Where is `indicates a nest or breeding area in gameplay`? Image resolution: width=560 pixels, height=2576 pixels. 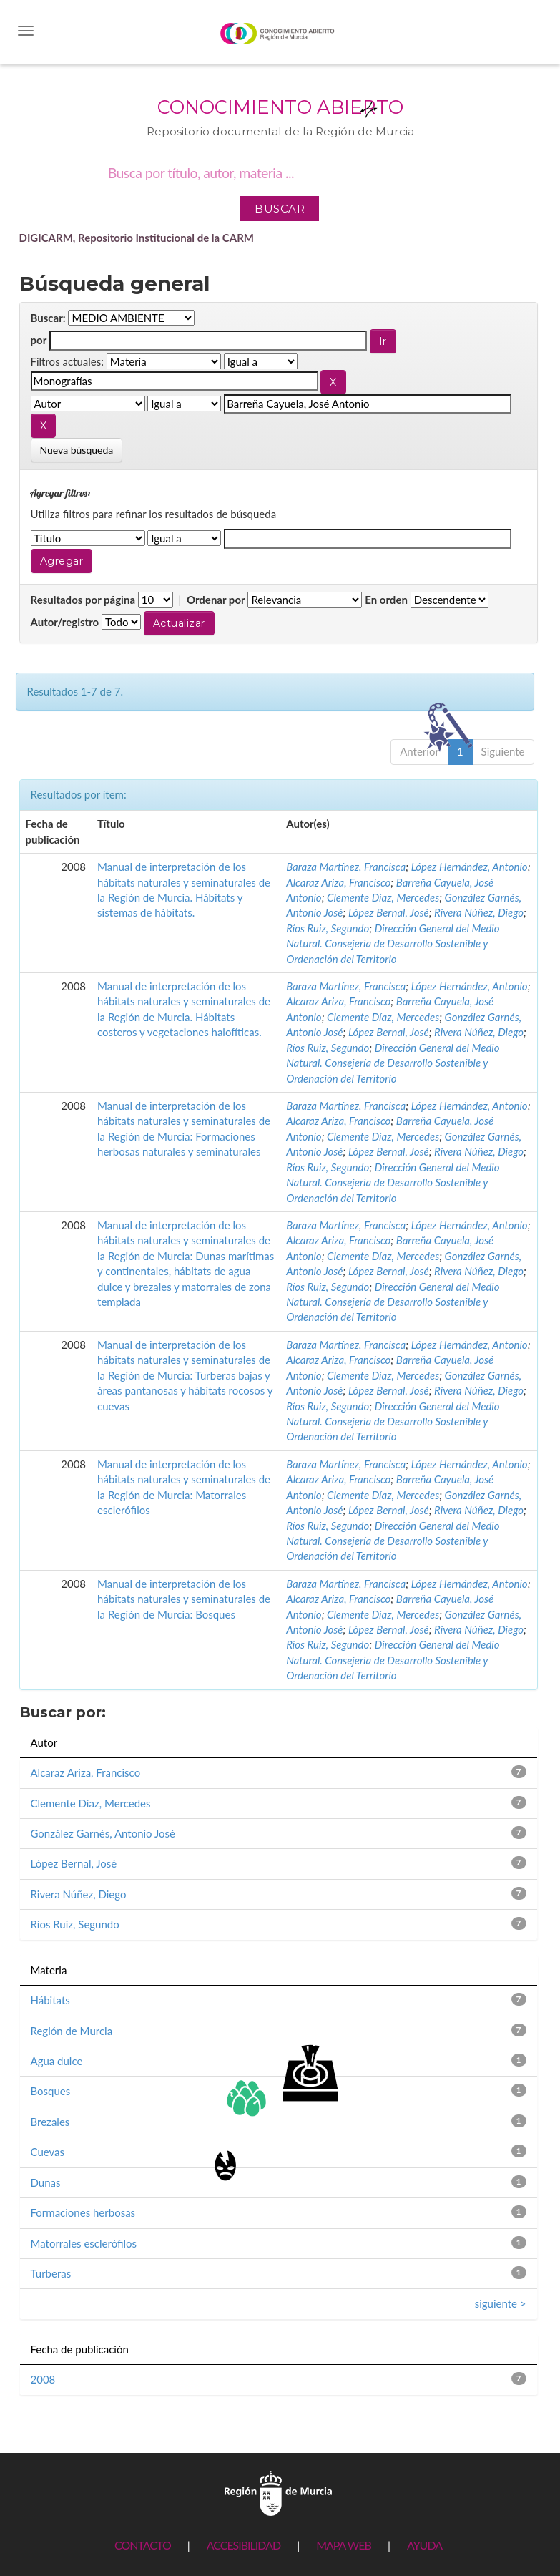
indicates a nest or breeding area in gameplay is located at coordinates (246, 2098).